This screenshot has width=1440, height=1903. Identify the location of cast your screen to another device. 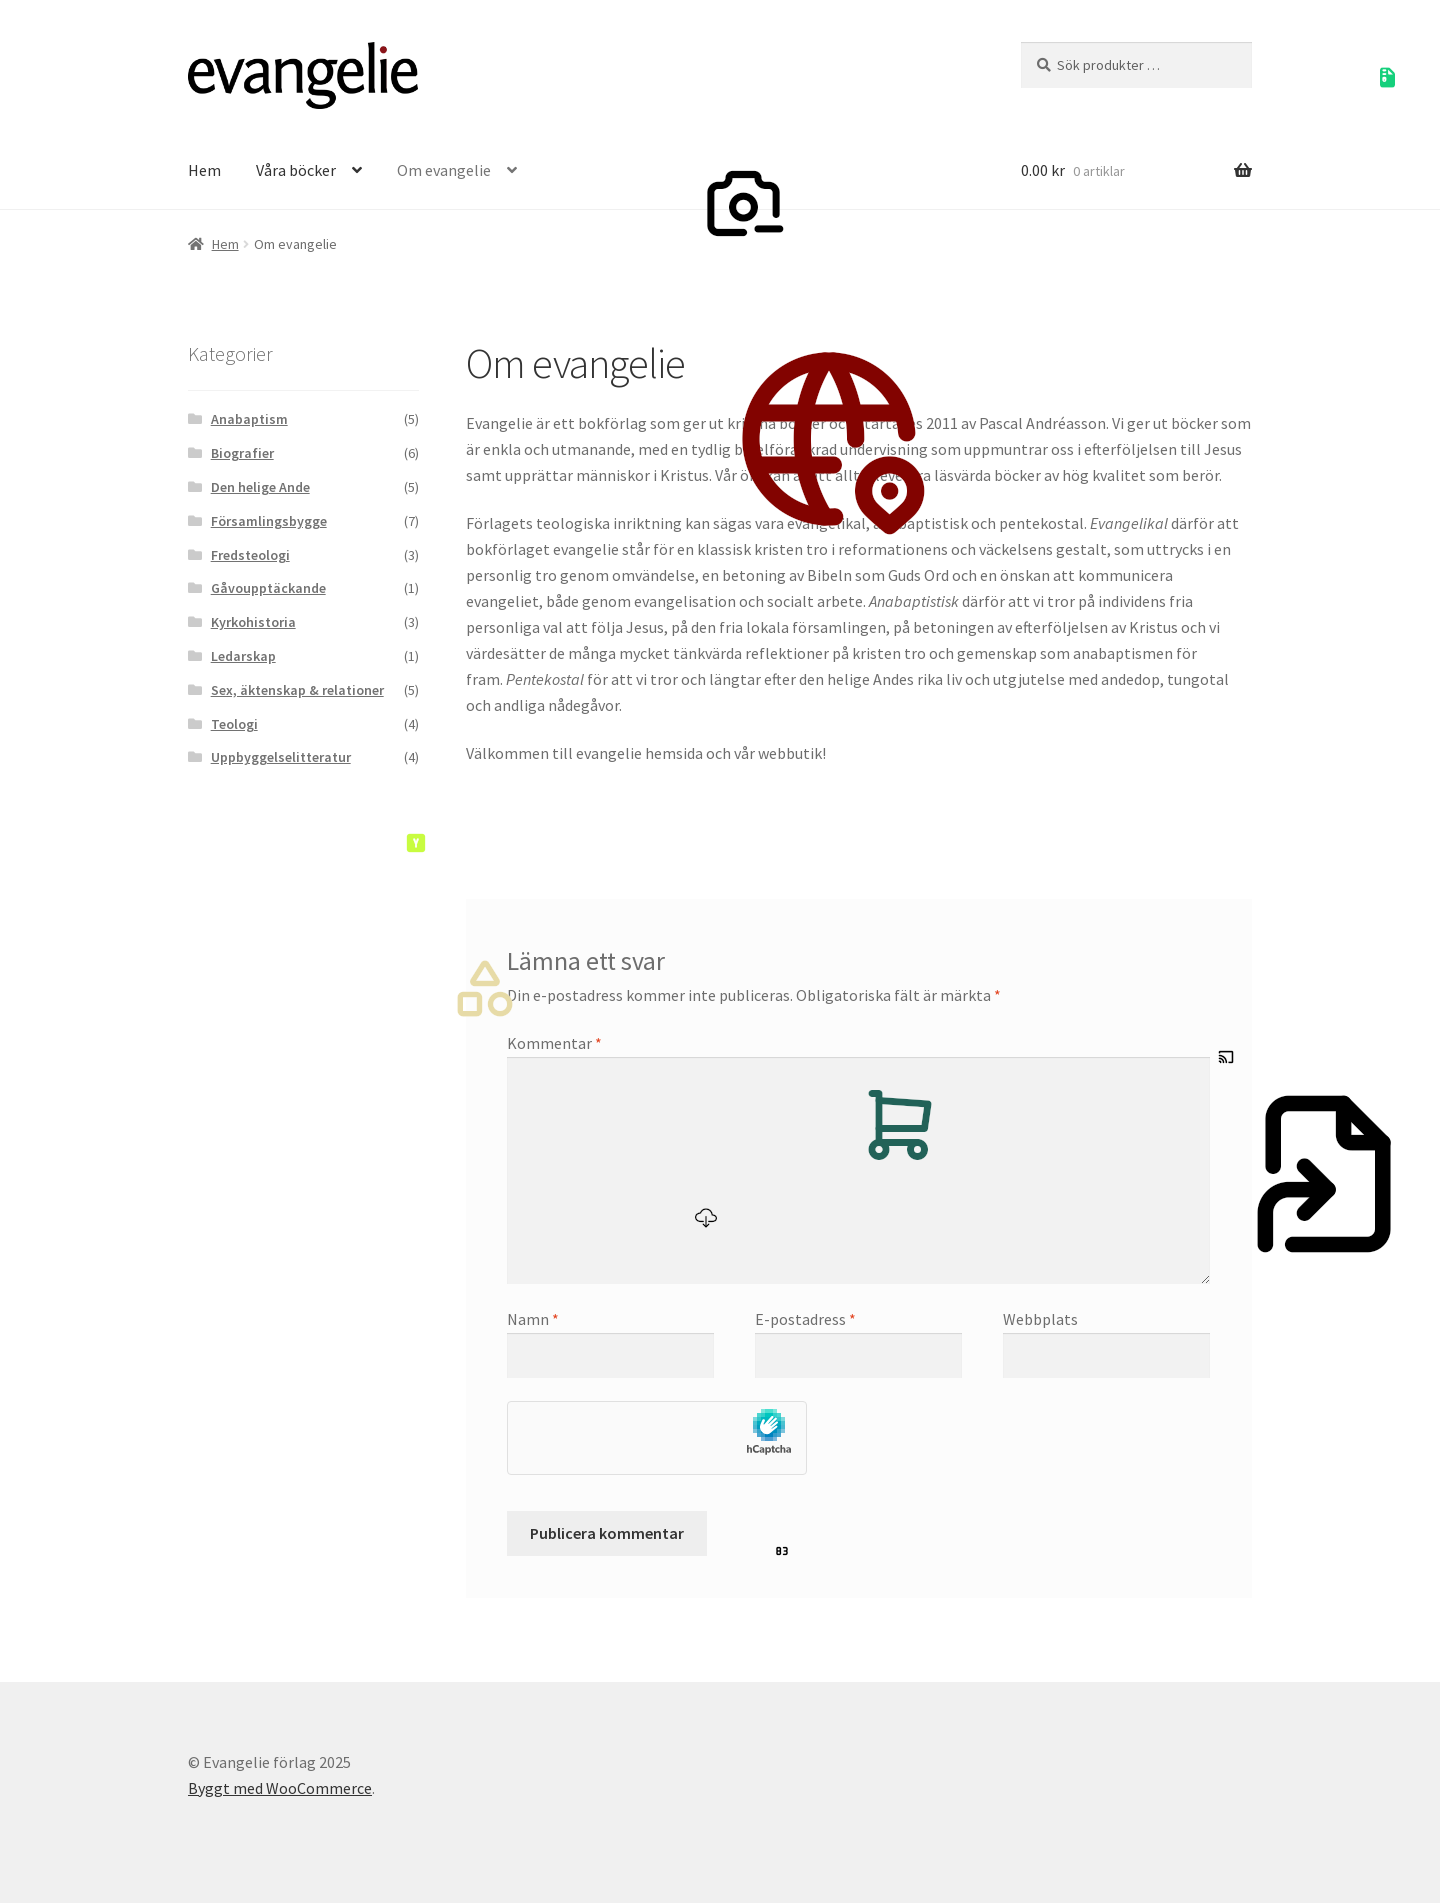
(1226, 1057).